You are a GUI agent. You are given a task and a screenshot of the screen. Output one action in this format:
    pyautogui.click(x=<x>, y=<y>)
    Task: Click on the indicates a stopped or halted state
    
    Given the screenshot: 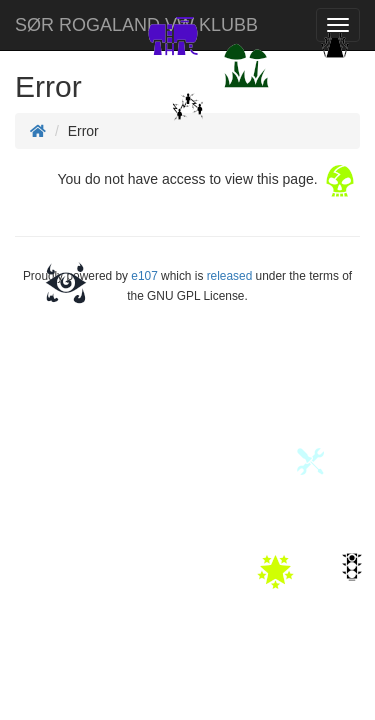 What is the action you would take?
    pyautogui.click(x=352, y=567)
    